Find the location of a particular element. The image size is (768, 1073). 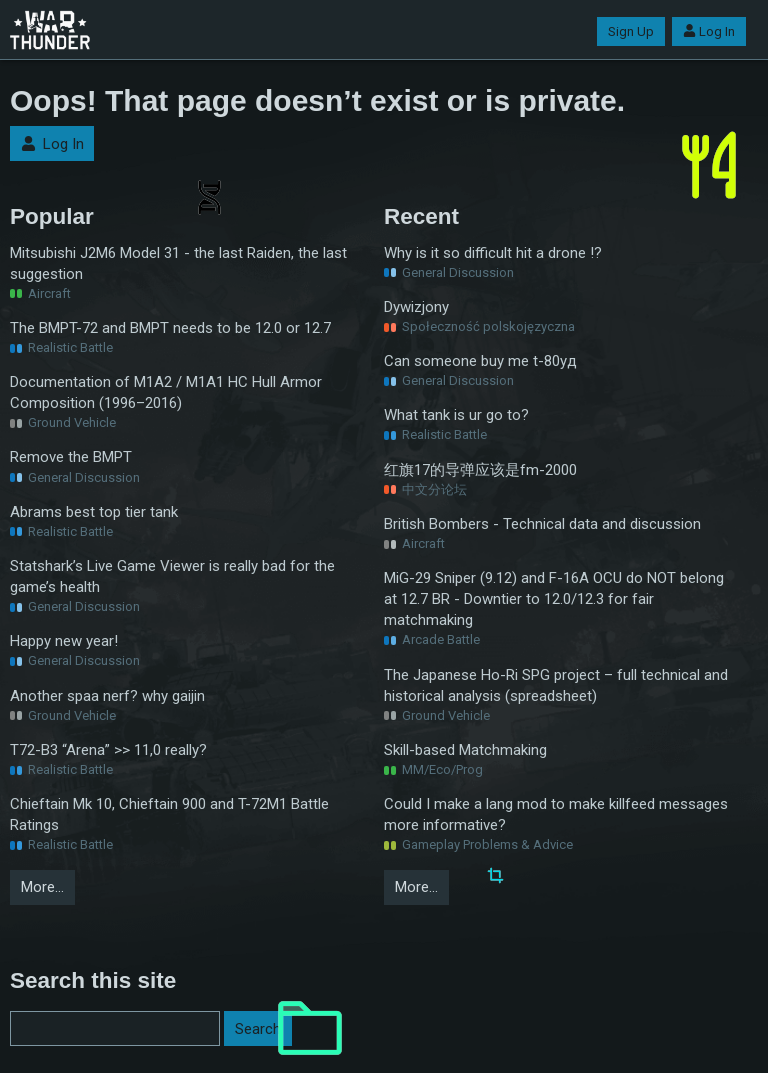

open folder to view files is located at coordinates (310, 1028).